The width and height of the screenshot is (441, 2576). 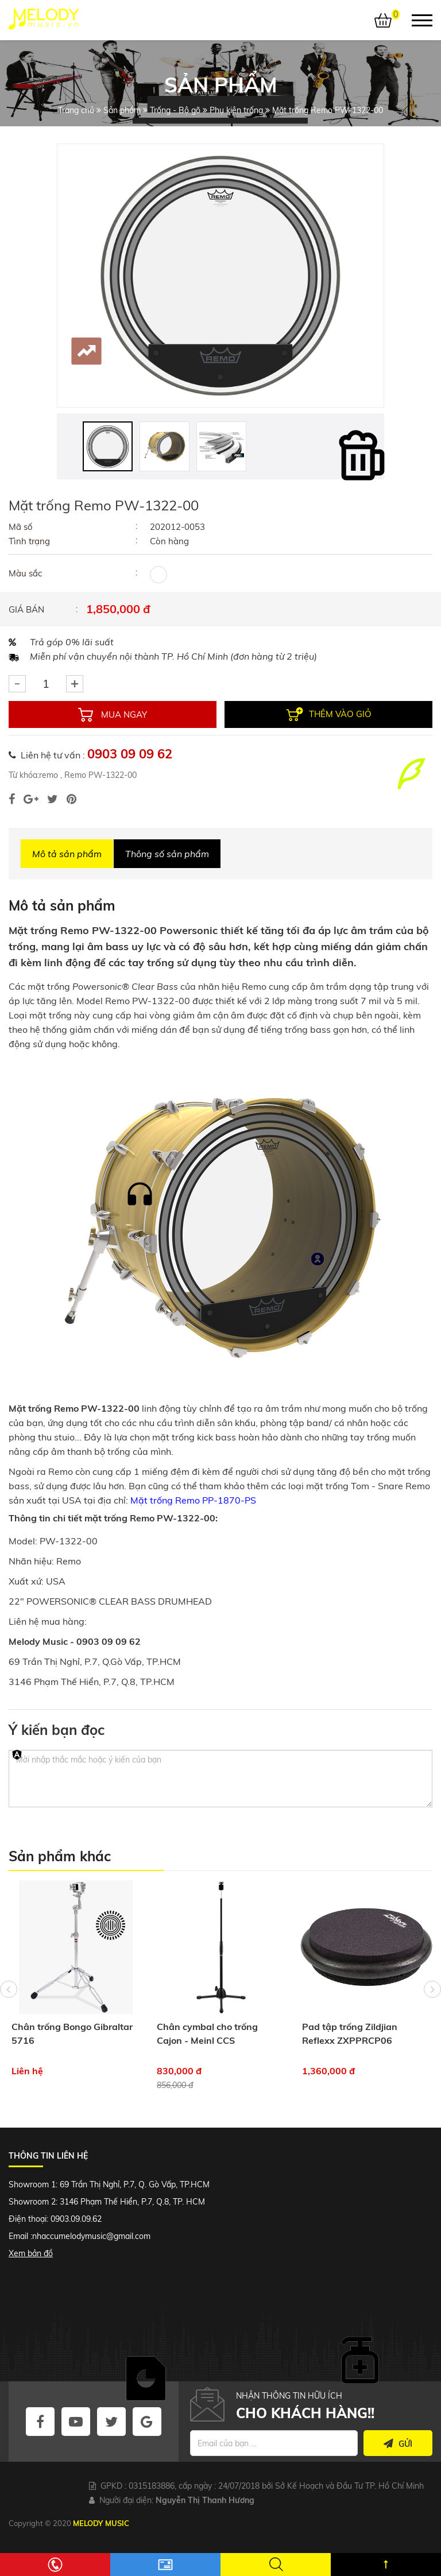 What do you see at coordinates (360, 2360) in the screenshot?
I see `access hand sanitizer station location` at bounding box center [360, 2360].